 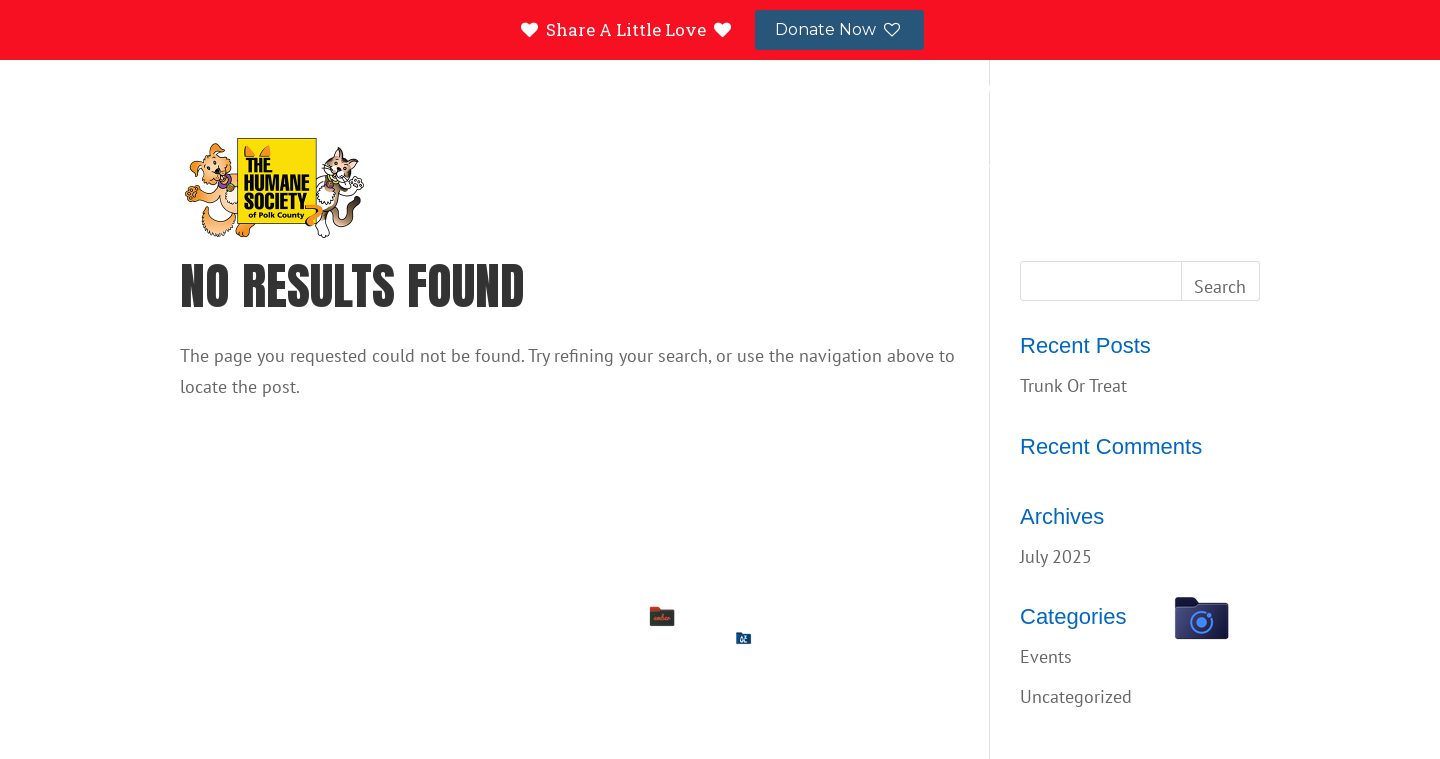 What do you see at coordinates (1201, 619) in the screenshot?
I see `open ionic framework project folder` at bounding box center [1201, 619].